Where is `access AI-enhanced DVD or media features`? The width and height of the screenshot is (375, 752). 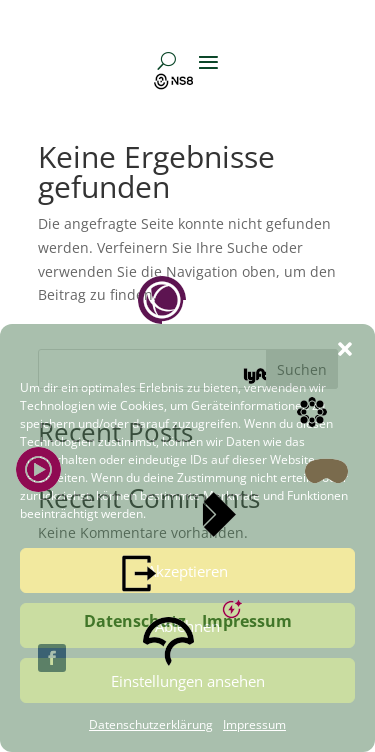 access AI-enhanced DVD or media features is located at coordinates (231, 609).